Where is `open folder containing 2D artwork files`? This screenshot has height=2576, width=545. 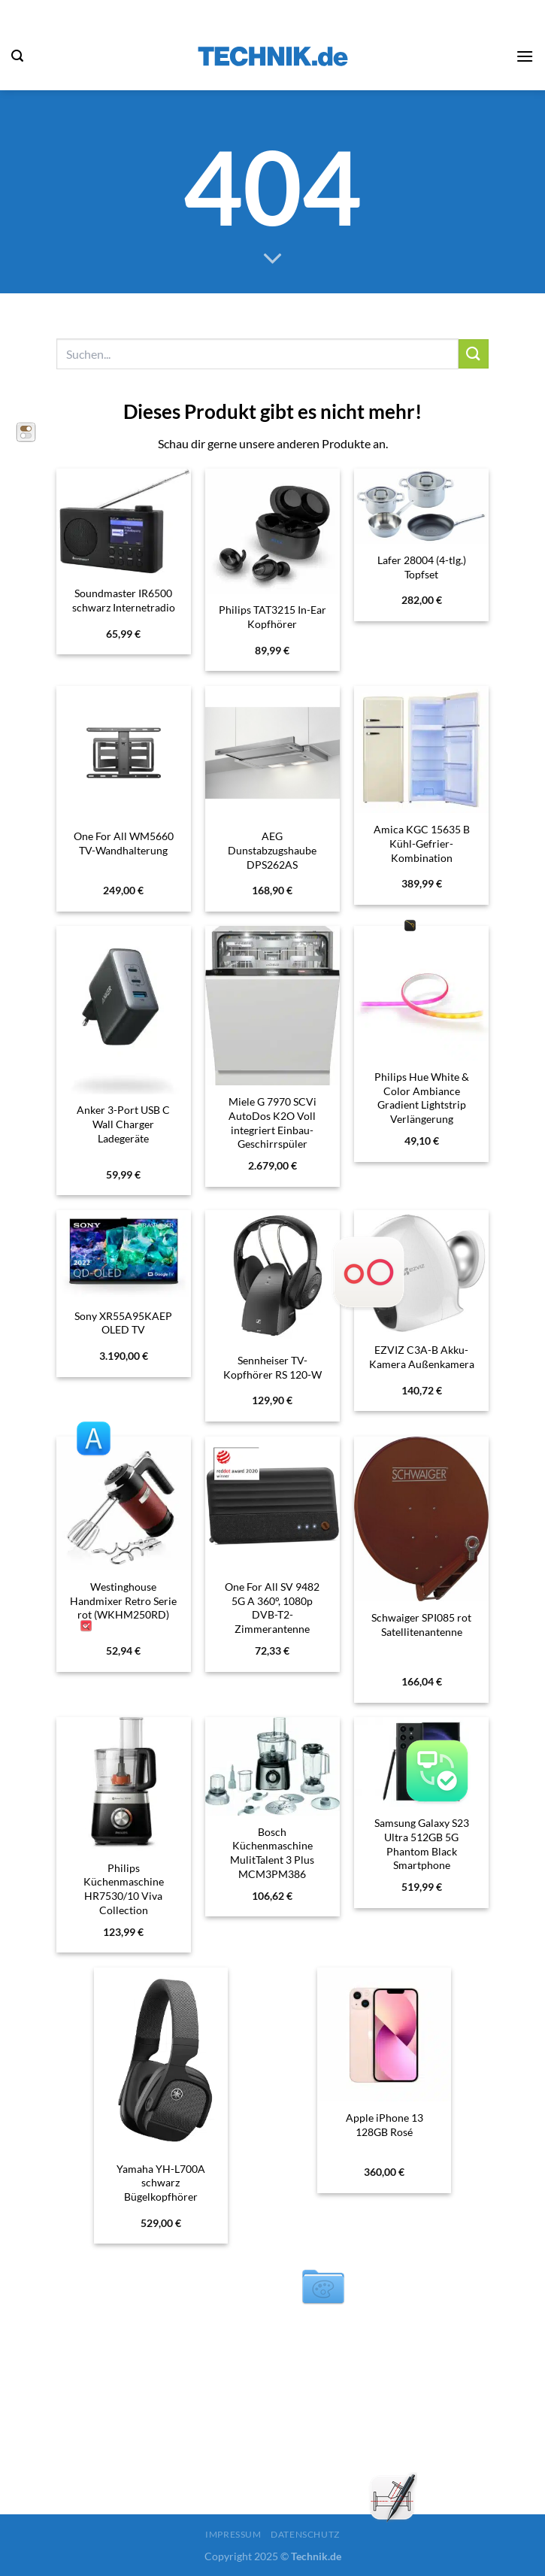 open folder containing 2D artwork files is located at coordinates (323, 2286).